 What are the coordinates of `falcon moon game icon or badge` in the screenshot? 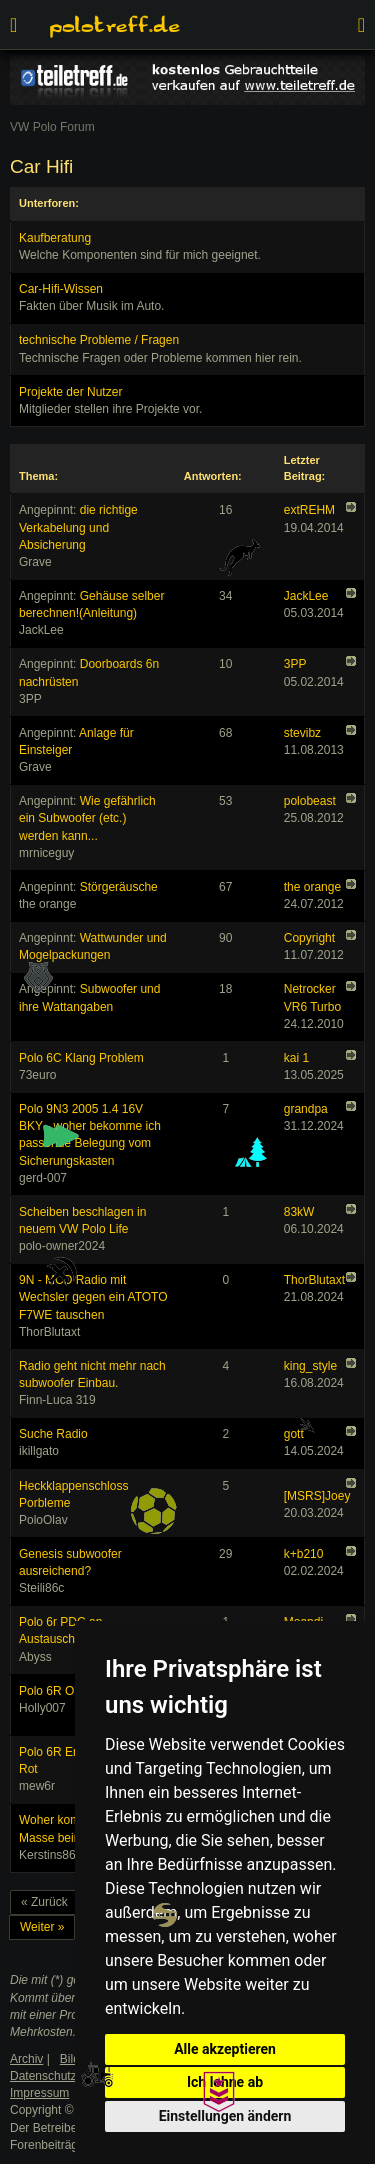 It's located at (61, 1271).